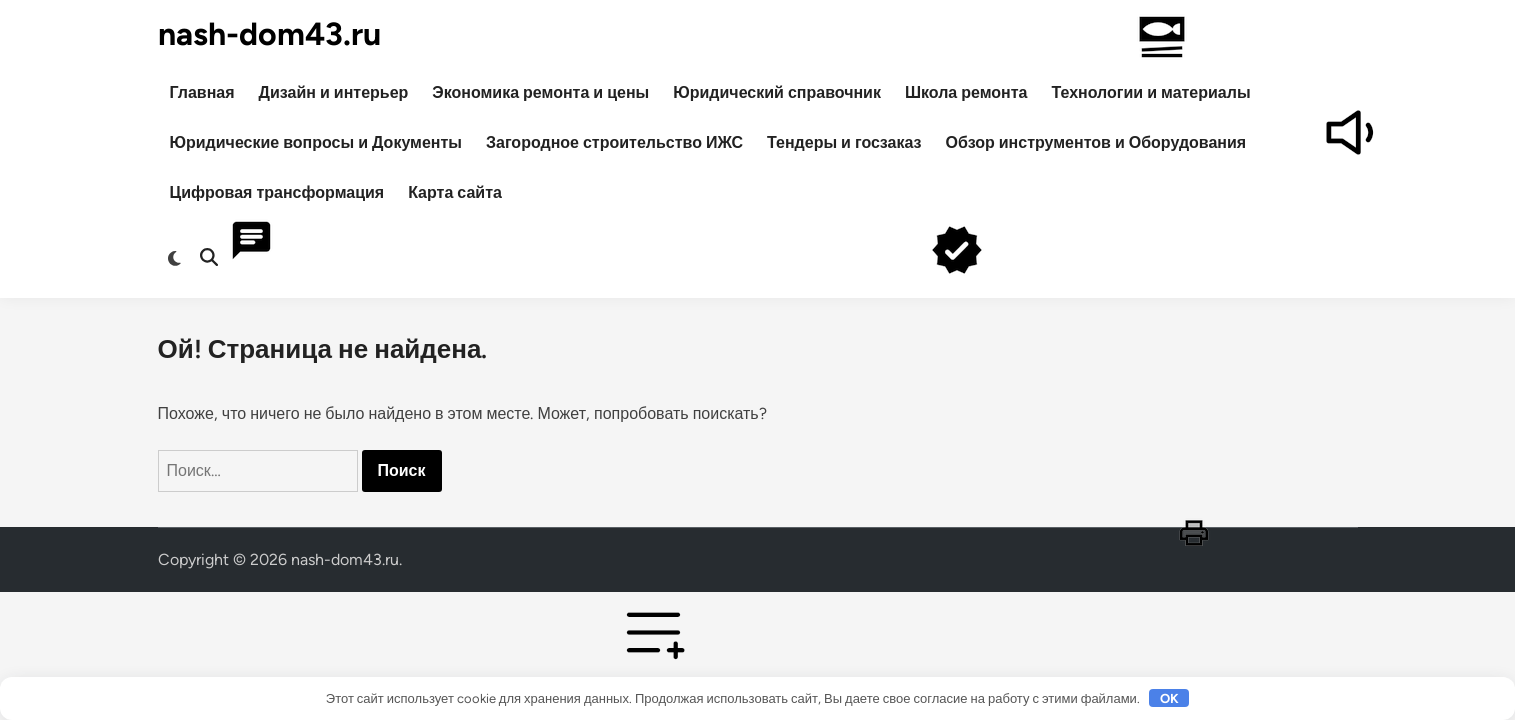 Image resolution: width=1515 pixels, height=720 pixels. Describe the element at coordinates (1348, 132) in the screenshot. I see `decrease audio volume` at that location.